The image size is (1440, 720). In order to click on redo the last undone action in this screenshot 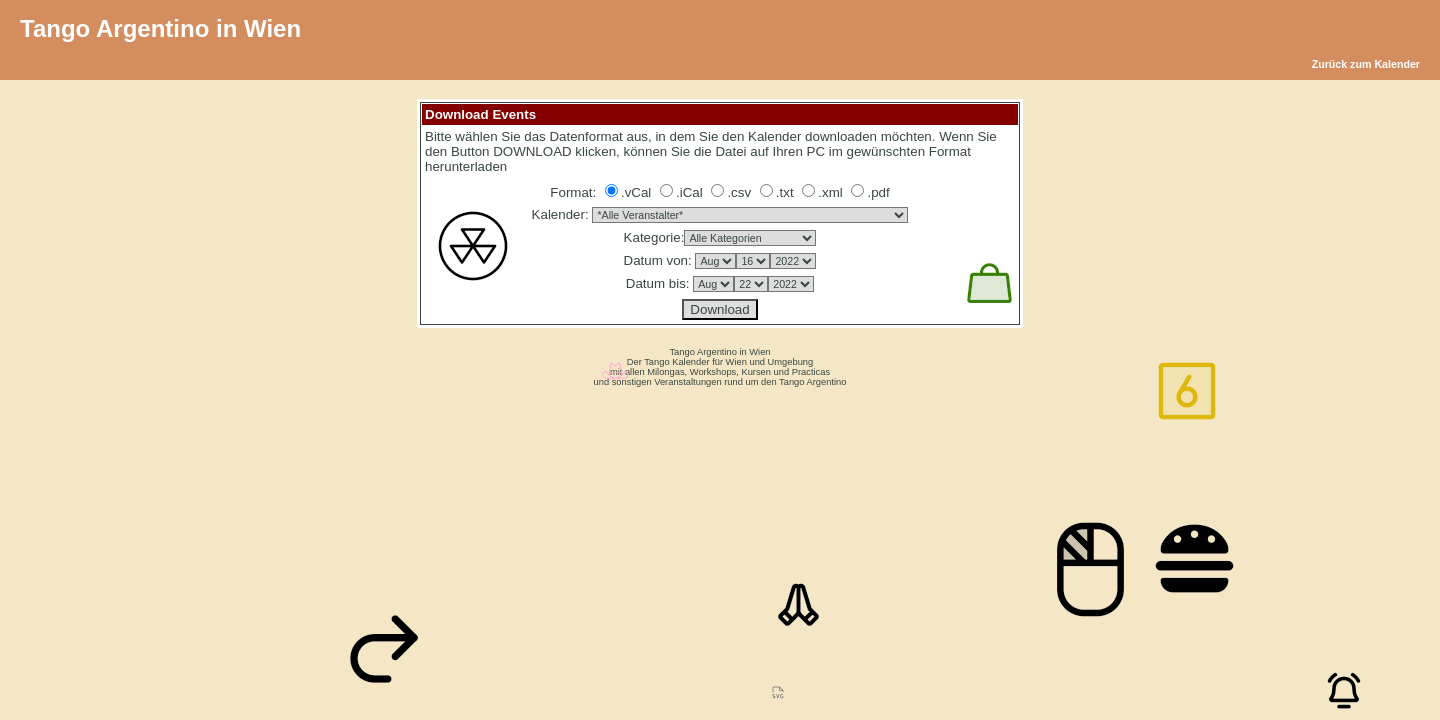, I will do `click(384, 649)`.